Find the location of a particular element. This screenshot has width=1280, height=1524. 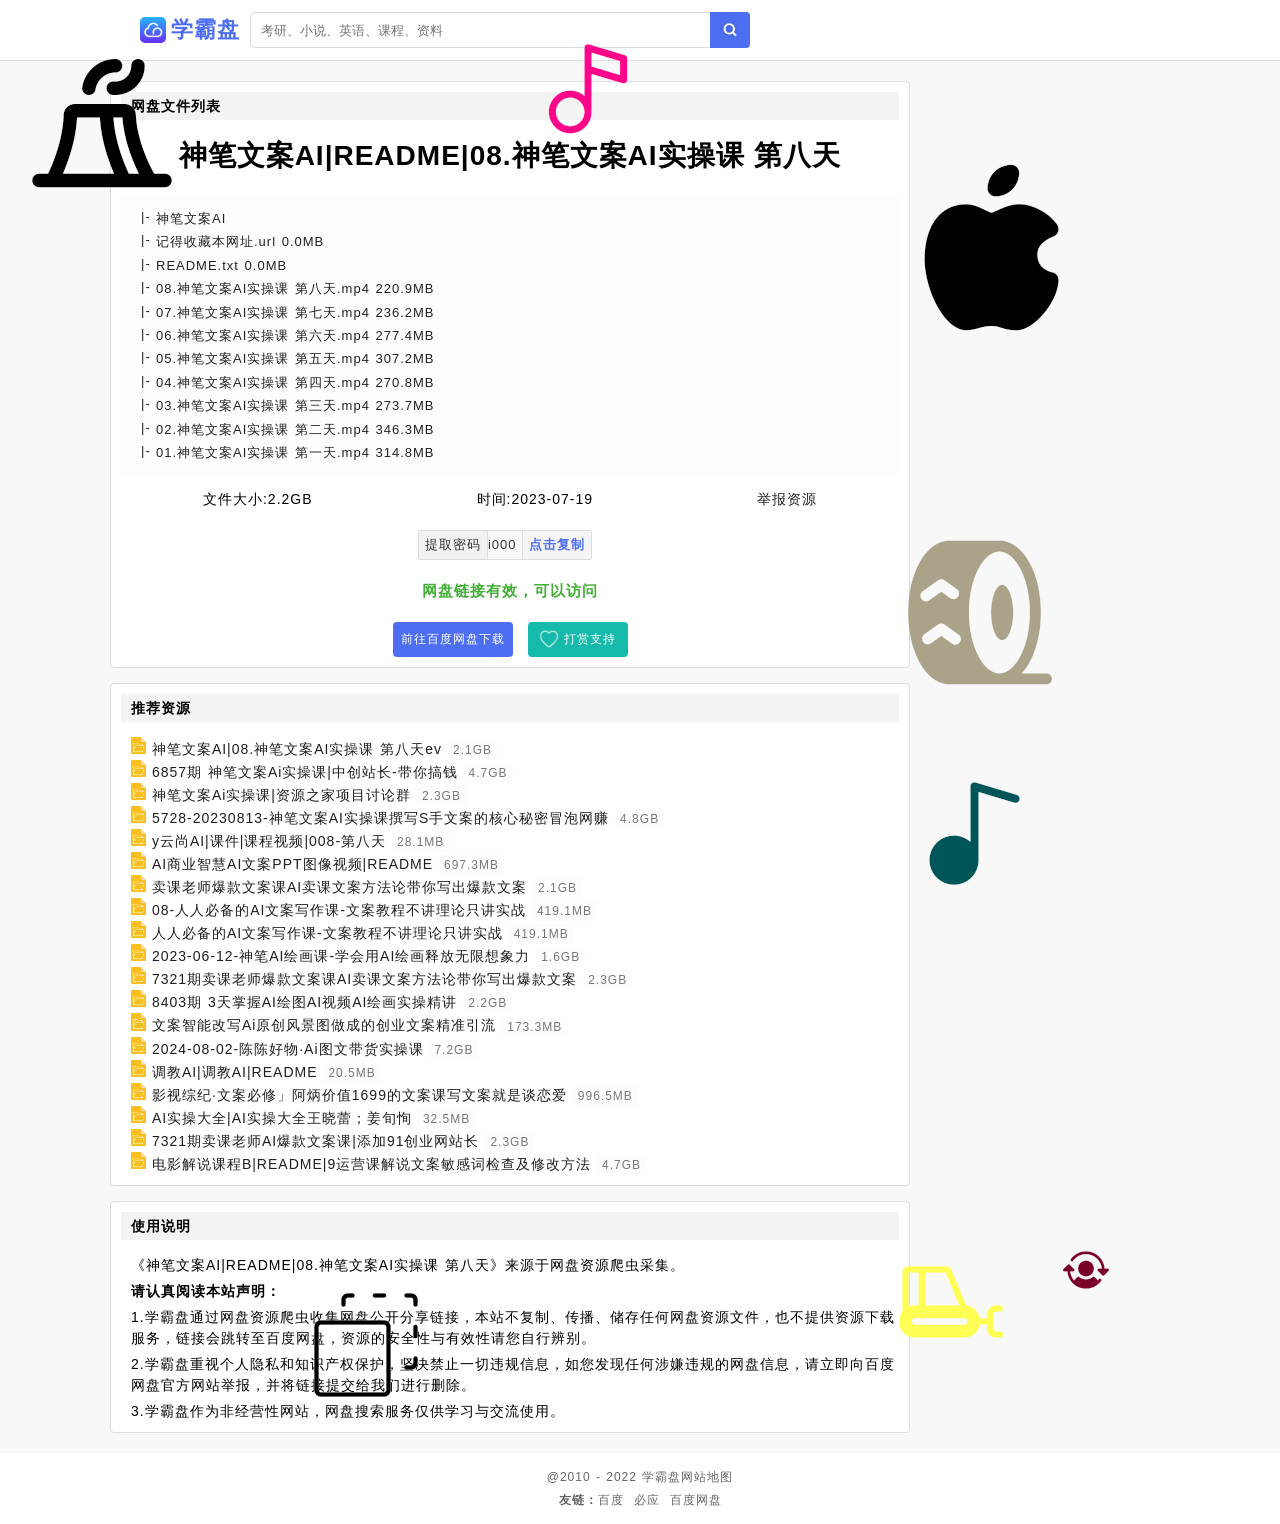

access music or audio player is located at coordinates (974, 831).